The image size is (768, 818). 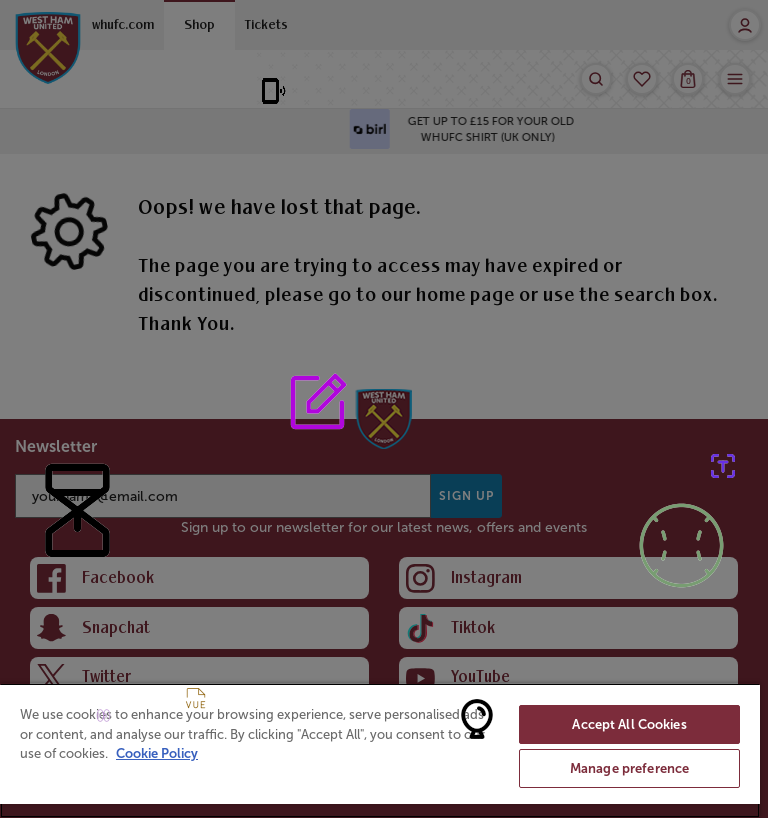 I want to click on indicates a process is in progress, so click(x=77, y=510).